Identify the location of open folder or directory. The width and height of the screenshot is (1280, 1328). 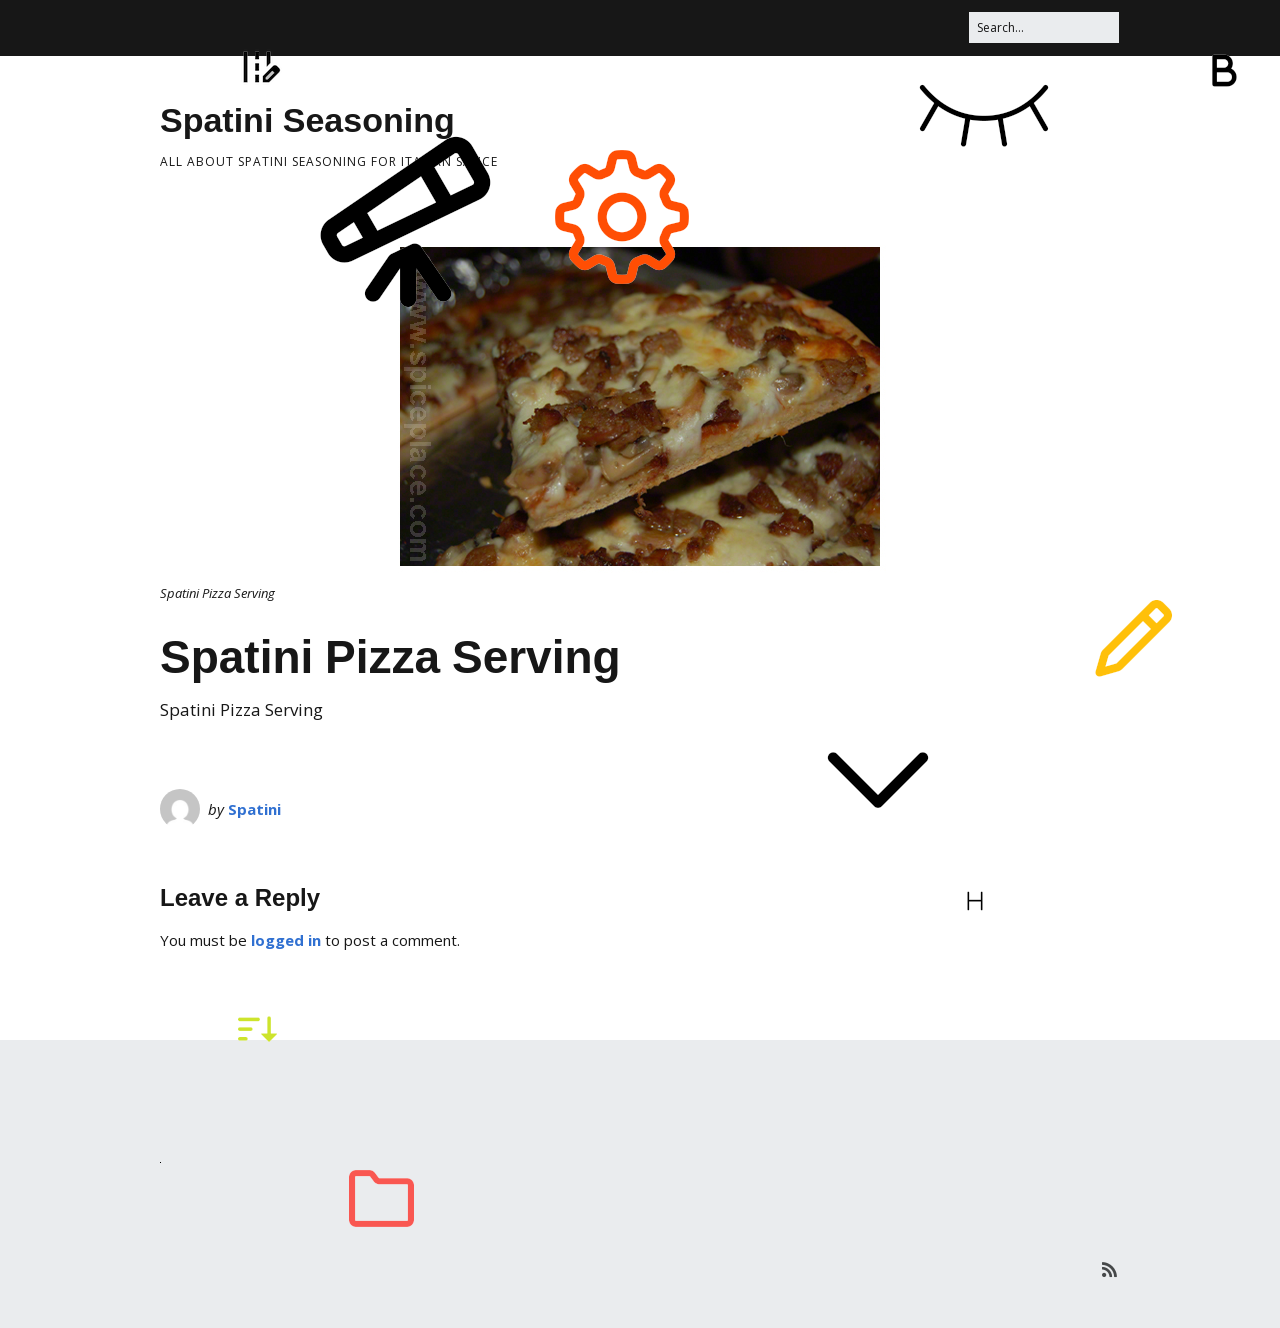
(381, 1198).